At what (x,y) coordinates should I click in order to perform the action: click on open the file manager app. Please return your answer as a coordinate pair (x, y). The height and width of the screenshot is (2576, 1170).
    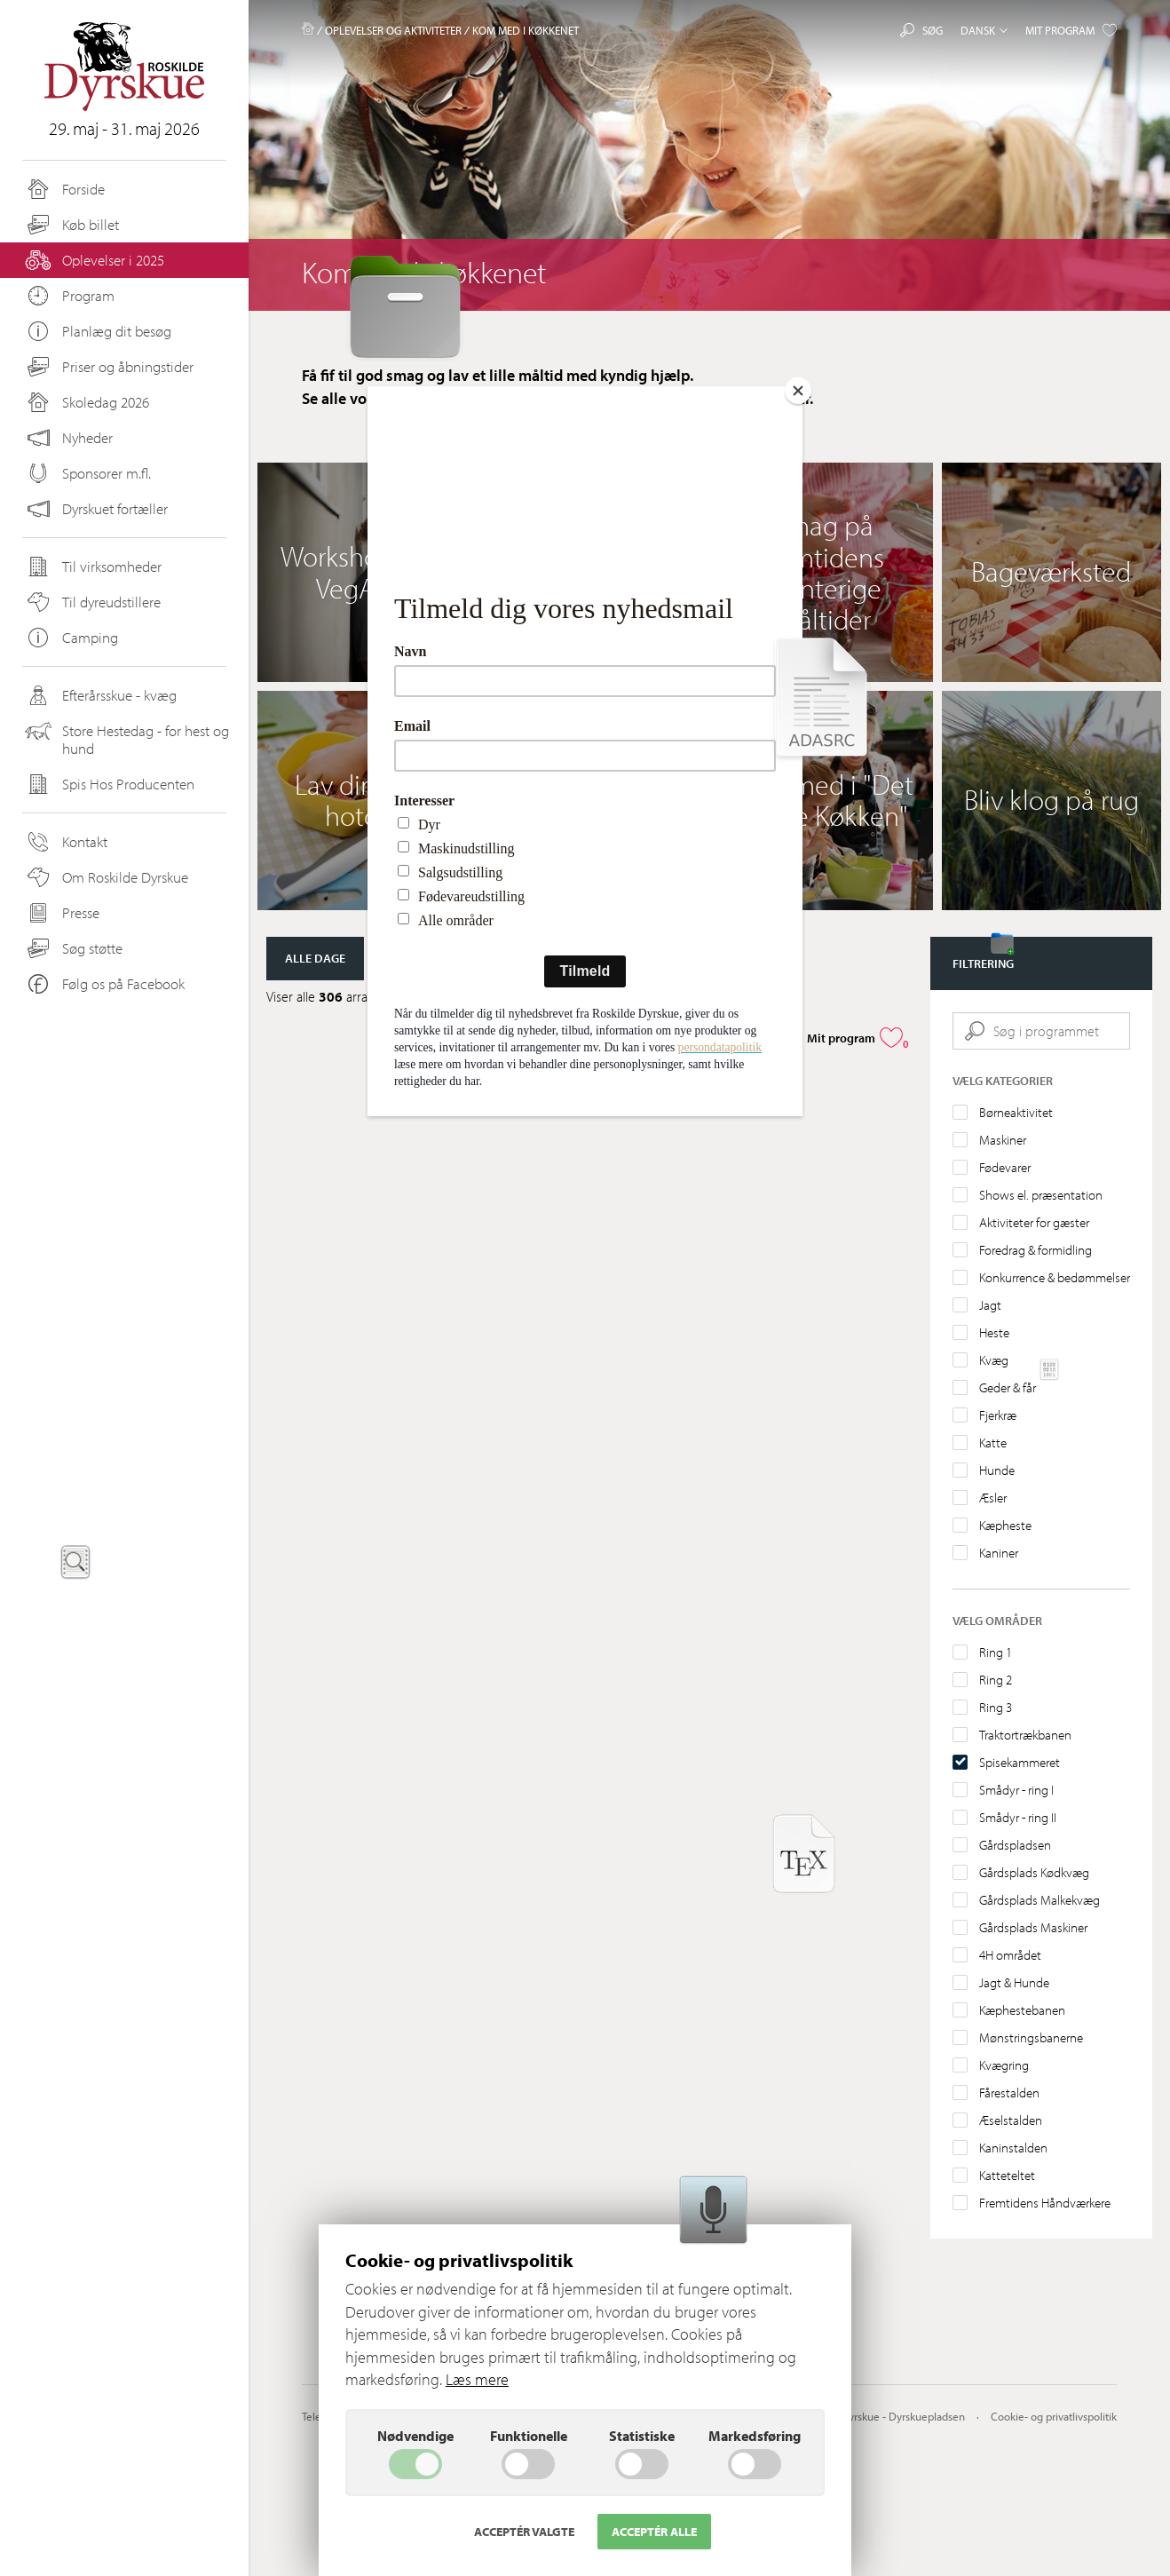
    Looking at the image, I should click on (405, 306).